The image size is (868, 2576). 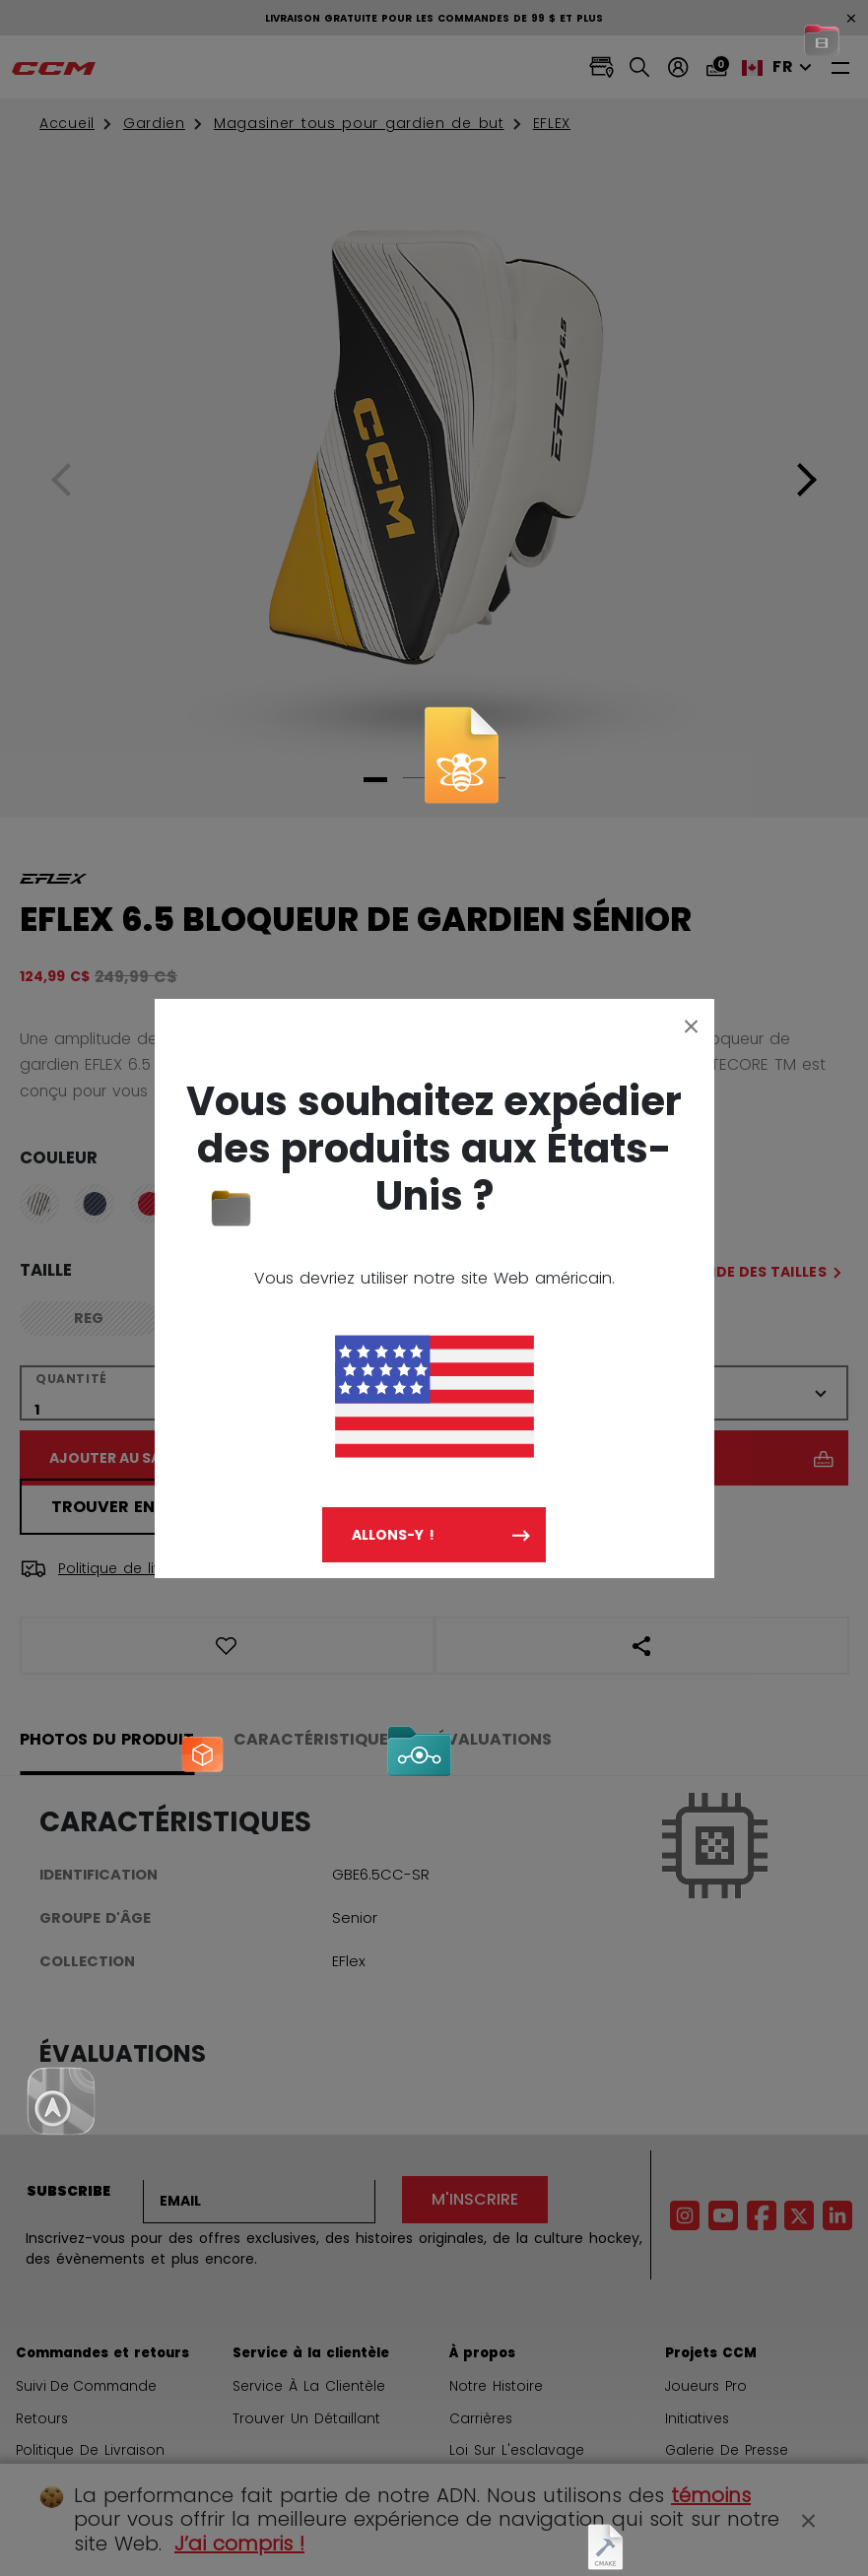 What do you see at coordinates (461, 755) in the screenshot?
I see `open a freeplane mind mapping file` at bounding box center [461, 755].